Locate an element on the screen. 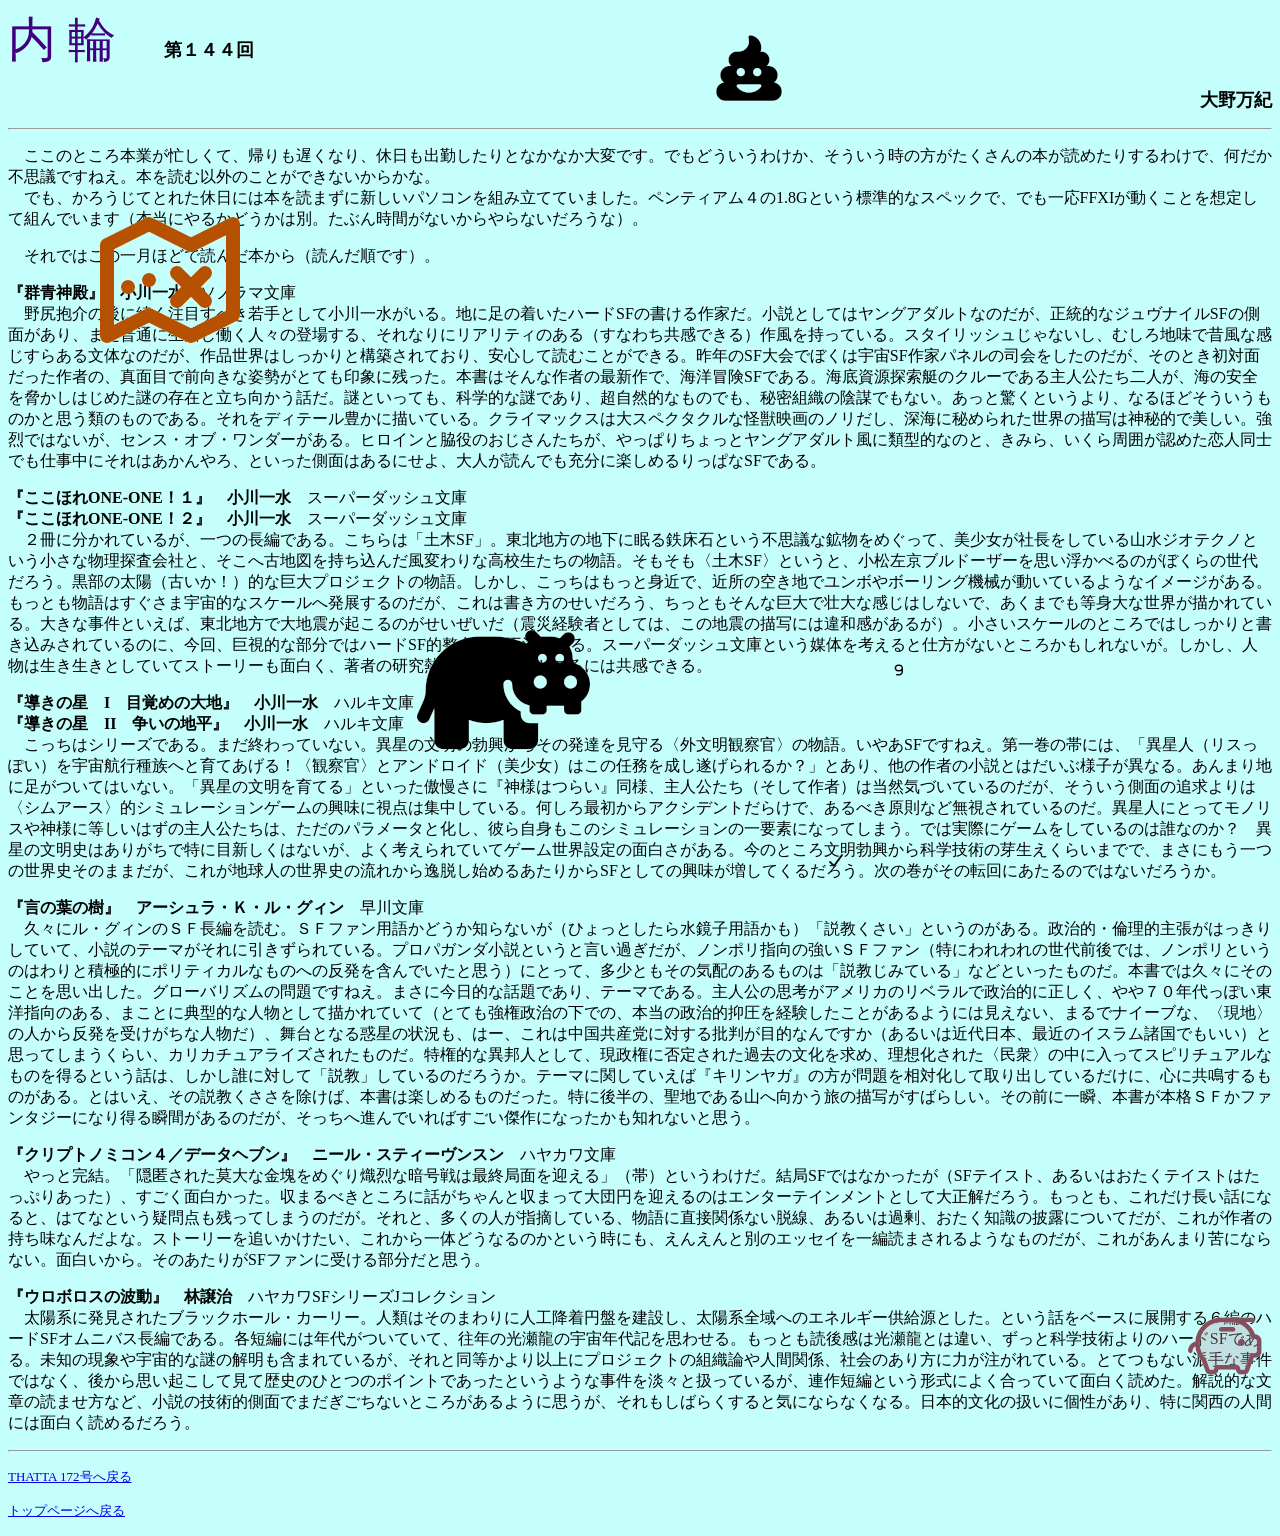 This screenshot has width=1280, height=1536. hippo animal icon is located at coordinates (503, 688).